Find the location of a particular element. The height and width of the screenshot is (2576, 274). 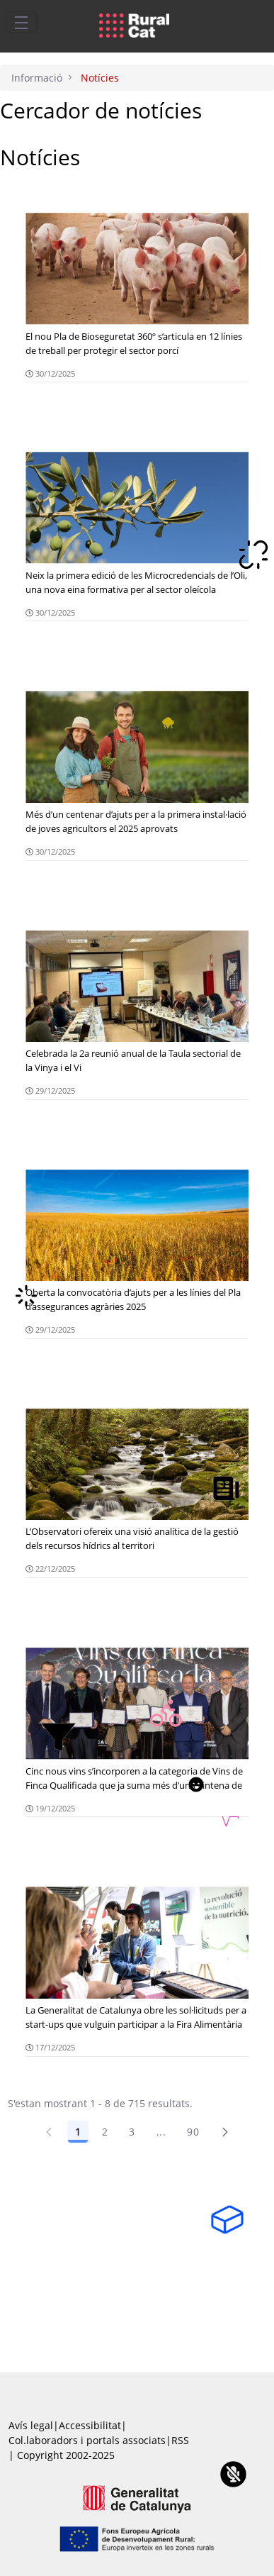

indicates thunderstorm weather conditions is located at coordinates (168, 723).